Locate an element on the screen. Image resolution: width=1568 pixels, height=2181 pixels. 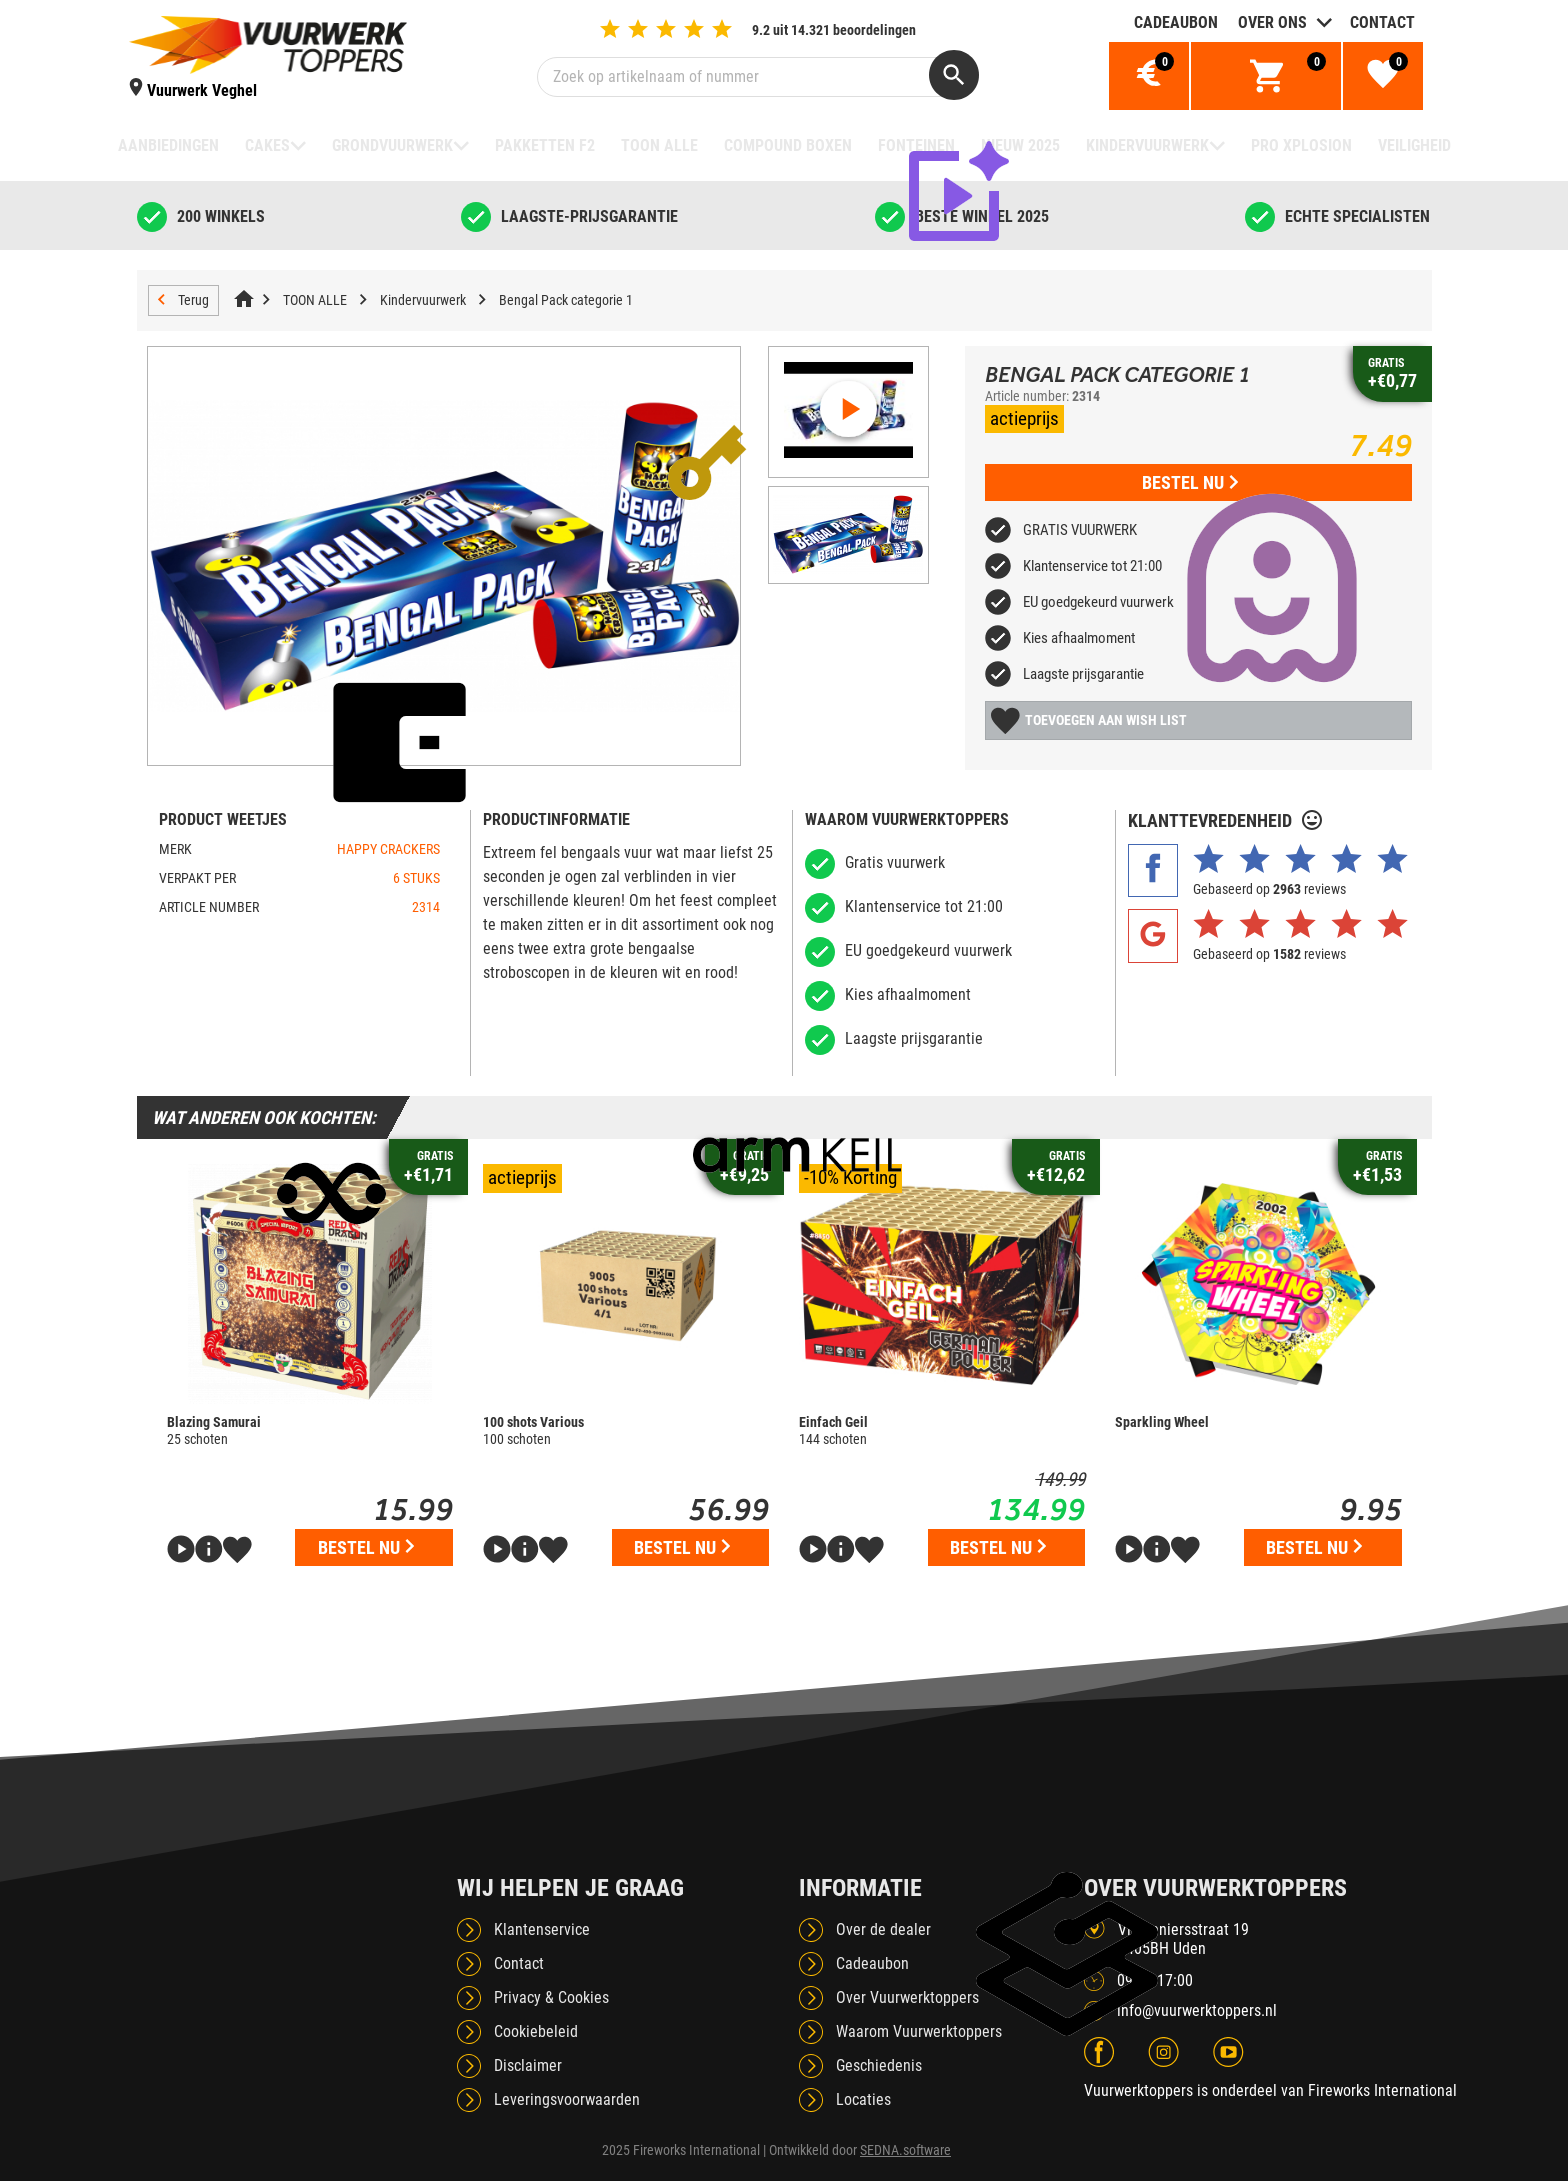
access AI-powered video tools is located at coordinates (954, 196).